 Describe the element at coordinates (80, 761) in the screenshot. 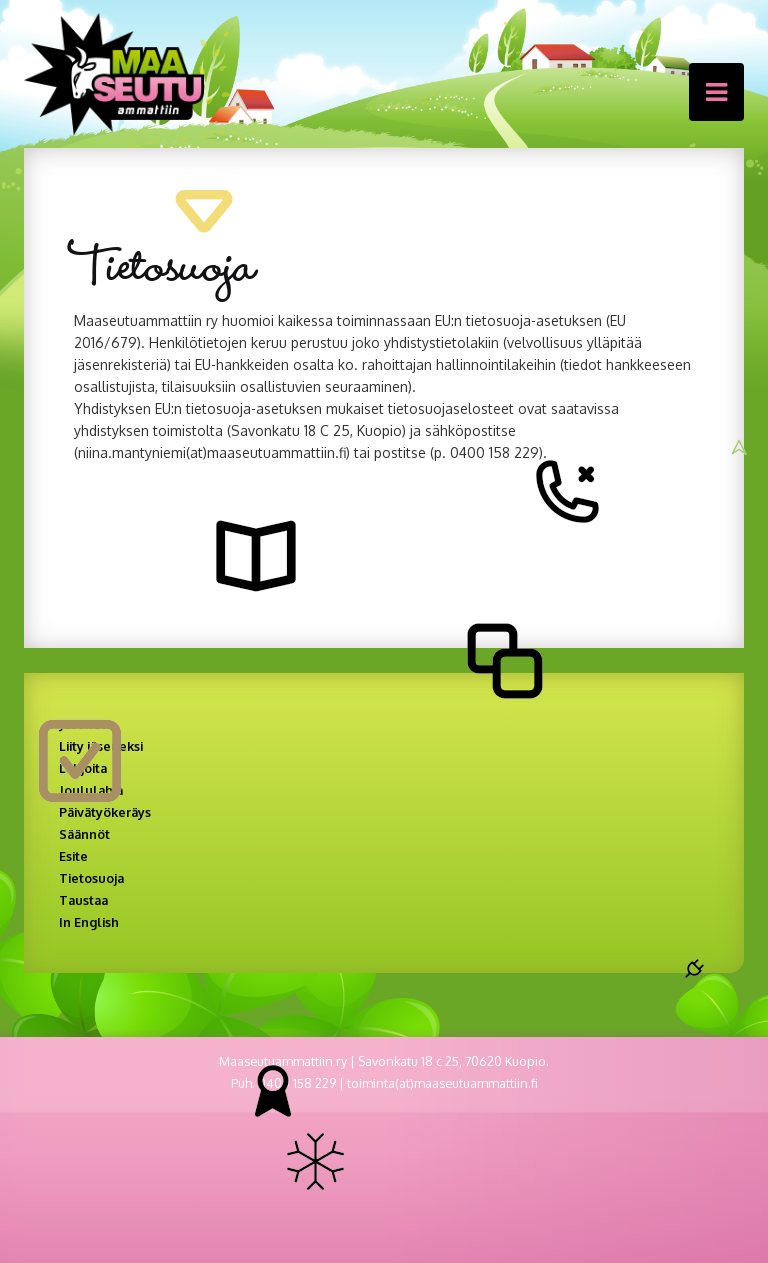

I see `select or check an item in a list` at that location.